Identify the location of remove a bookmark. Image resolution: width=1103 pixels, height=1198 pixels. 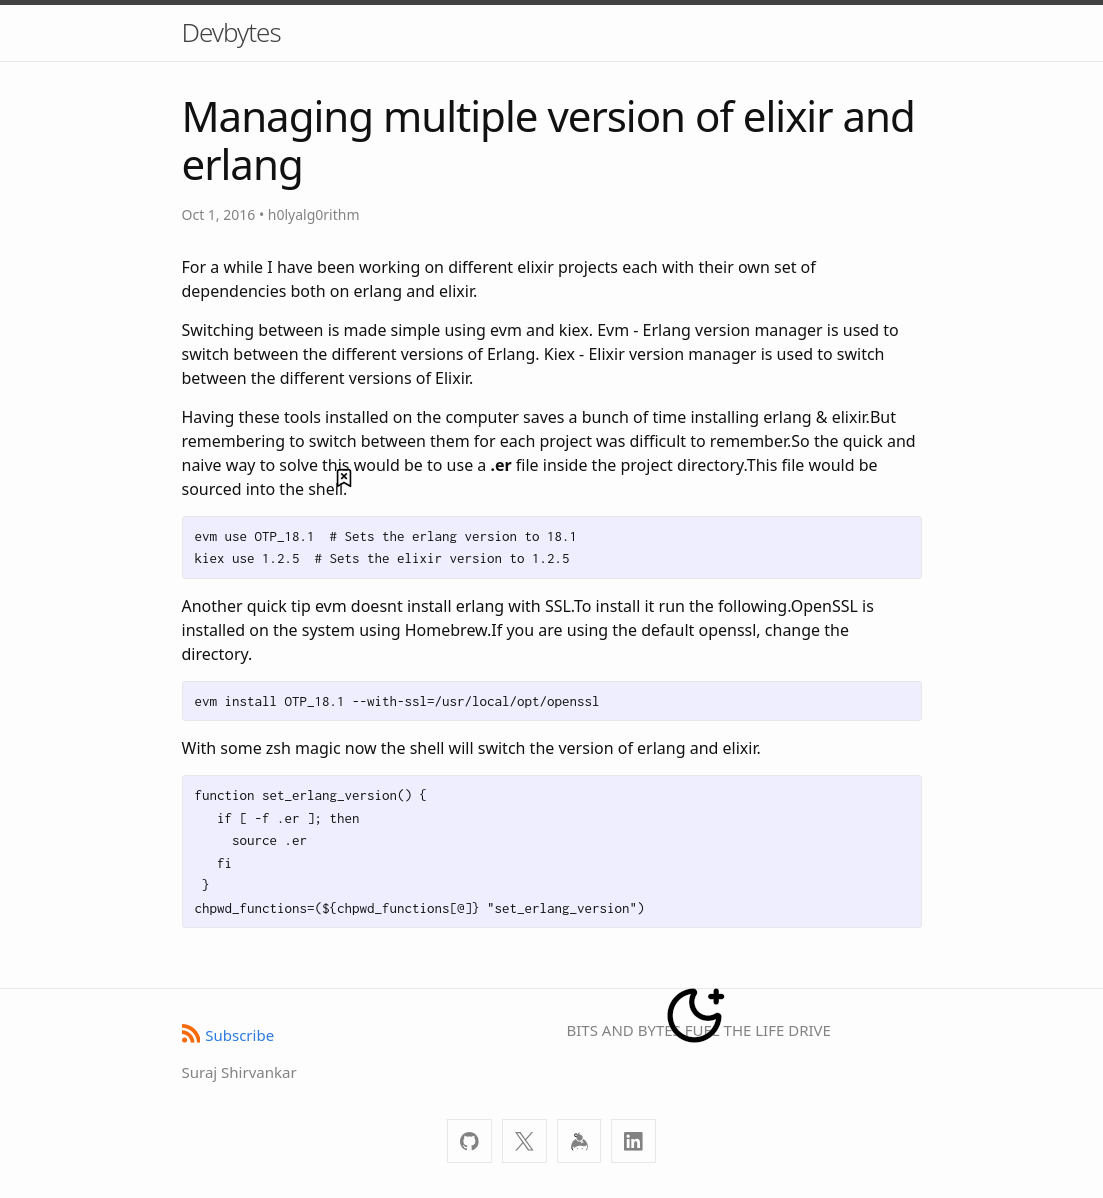
(344, 478).